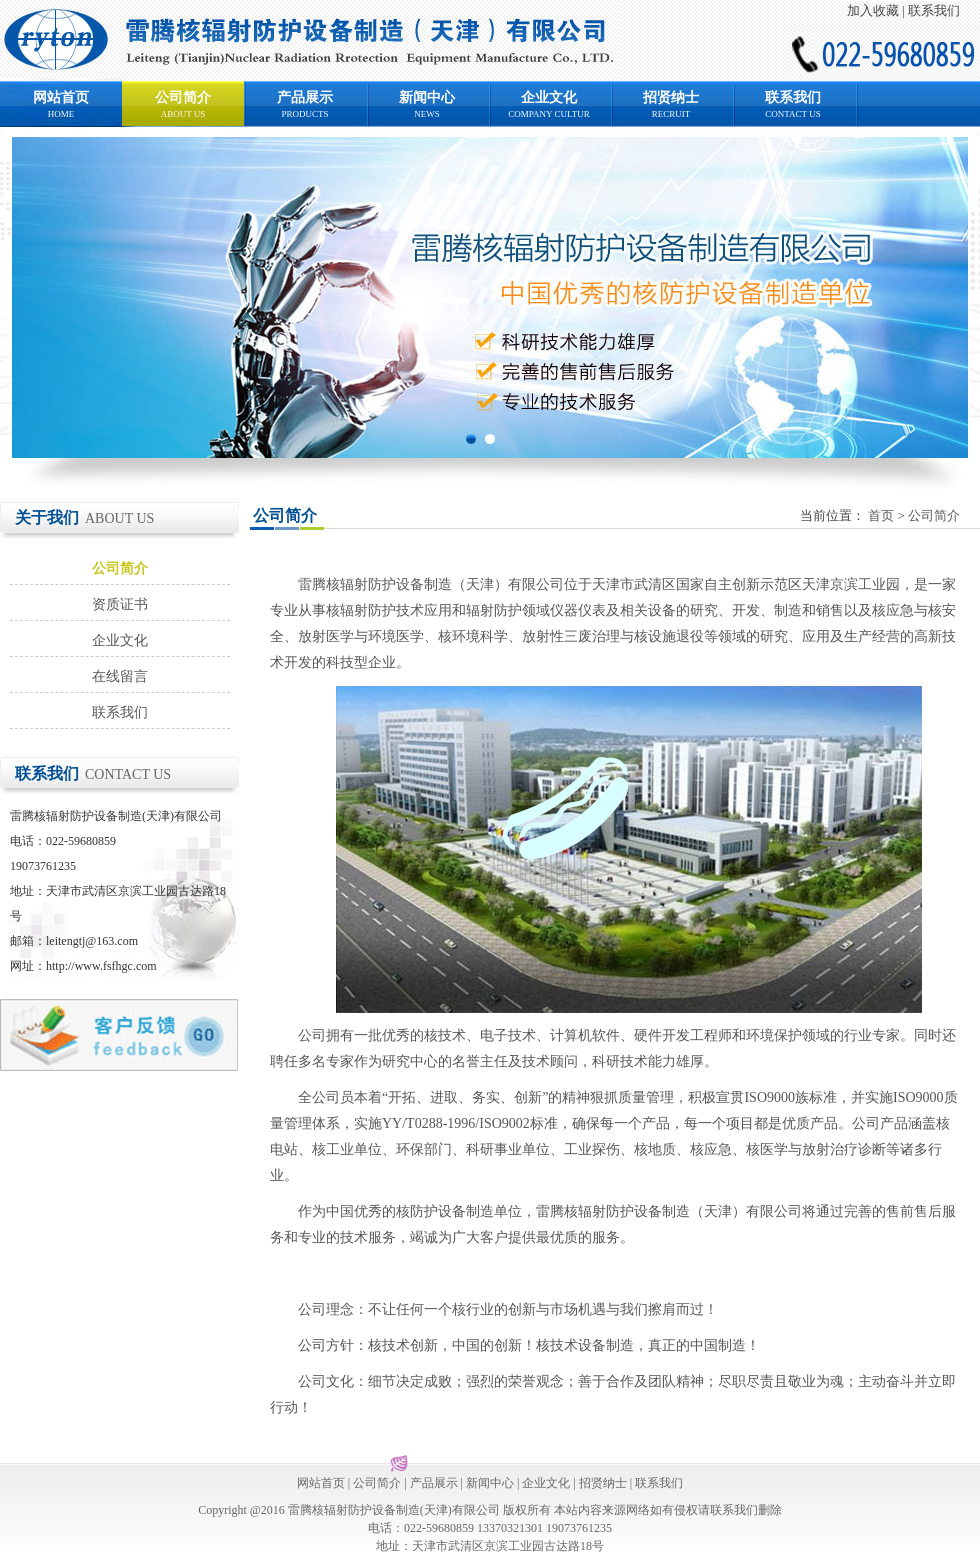  I want to click on represents a plant or nature category, so click(399, 1463).